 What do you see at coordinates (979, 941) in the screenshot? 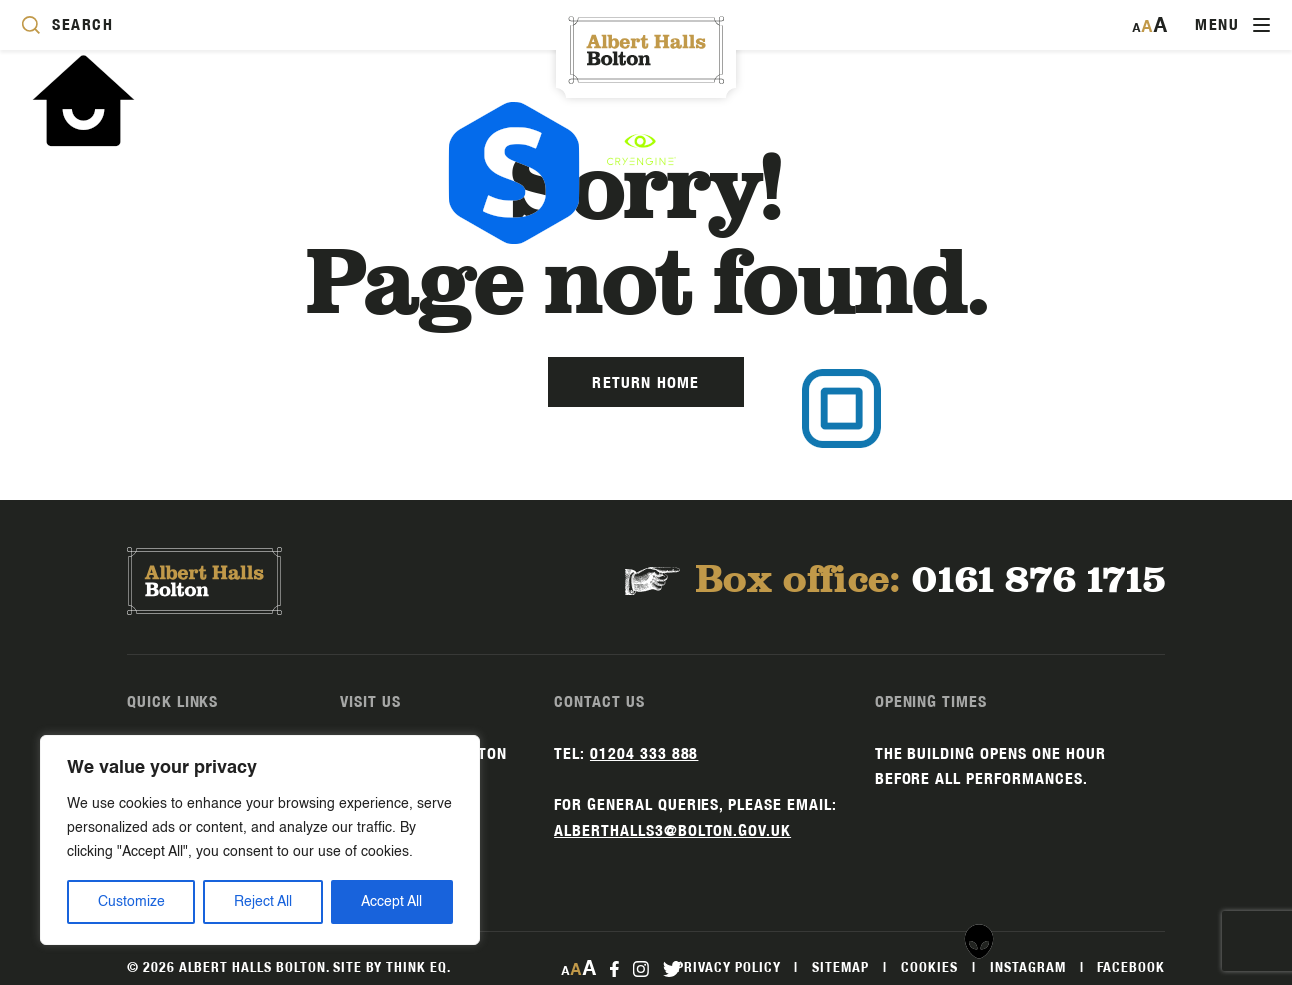
I see `extraterrestrial or sci-fi themed content` at bounding box center [979, 941].